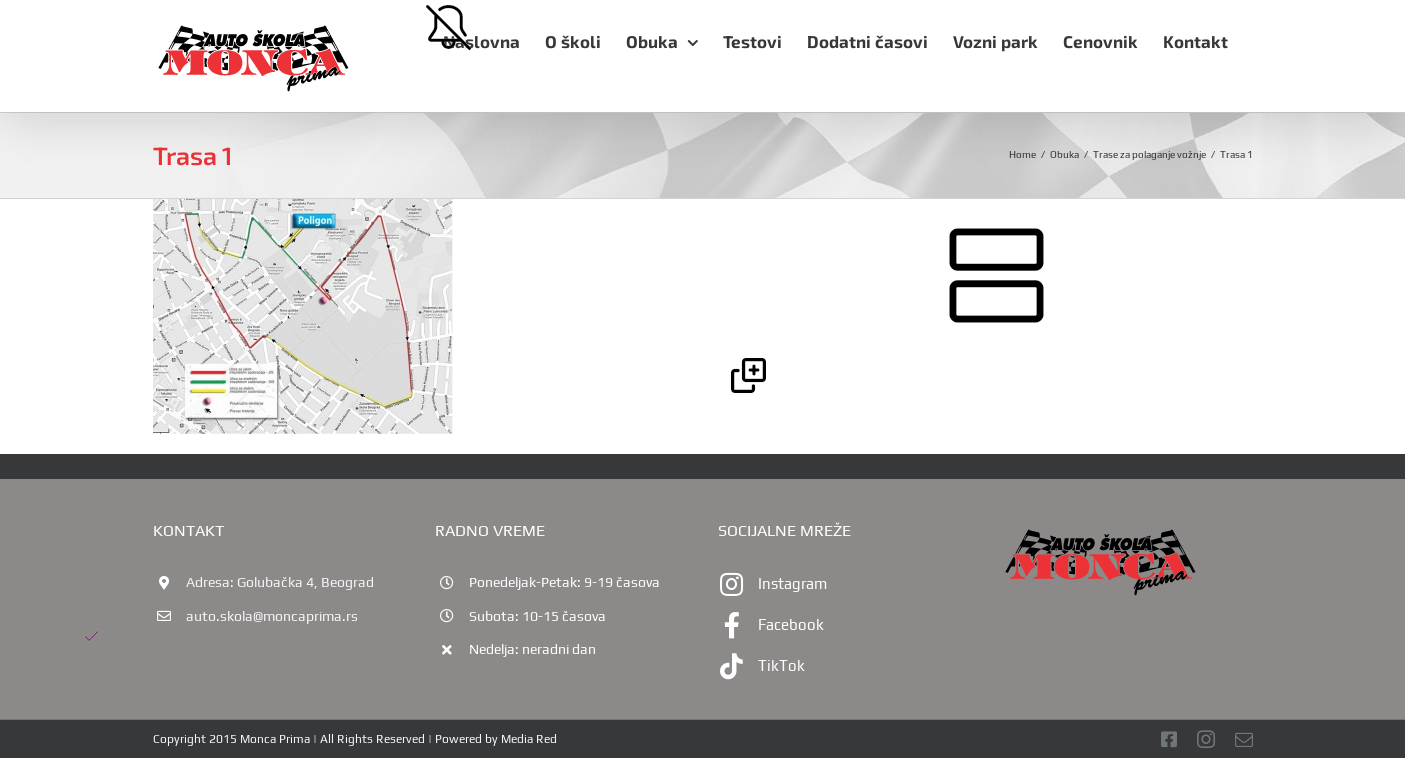 This screenshot has width=1405, height=758. Describe the element at coordinates (448, 27) in the screenshot. I see `mute notifications` at that location.